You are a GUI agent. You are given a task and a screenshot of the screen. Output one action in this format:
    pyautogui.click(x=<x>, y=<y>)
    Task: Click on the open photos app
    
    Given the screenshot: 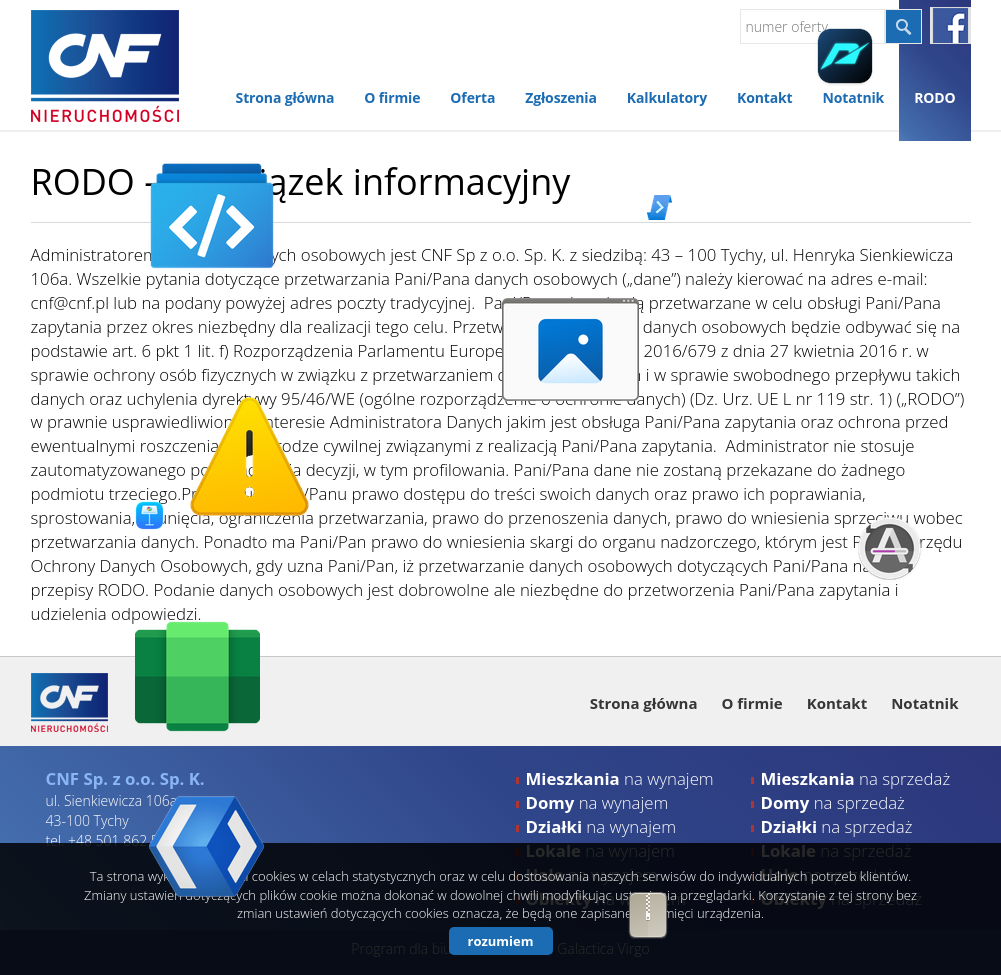 What is the action you would take?
    pyautogui.click(x=570, y=349)
    